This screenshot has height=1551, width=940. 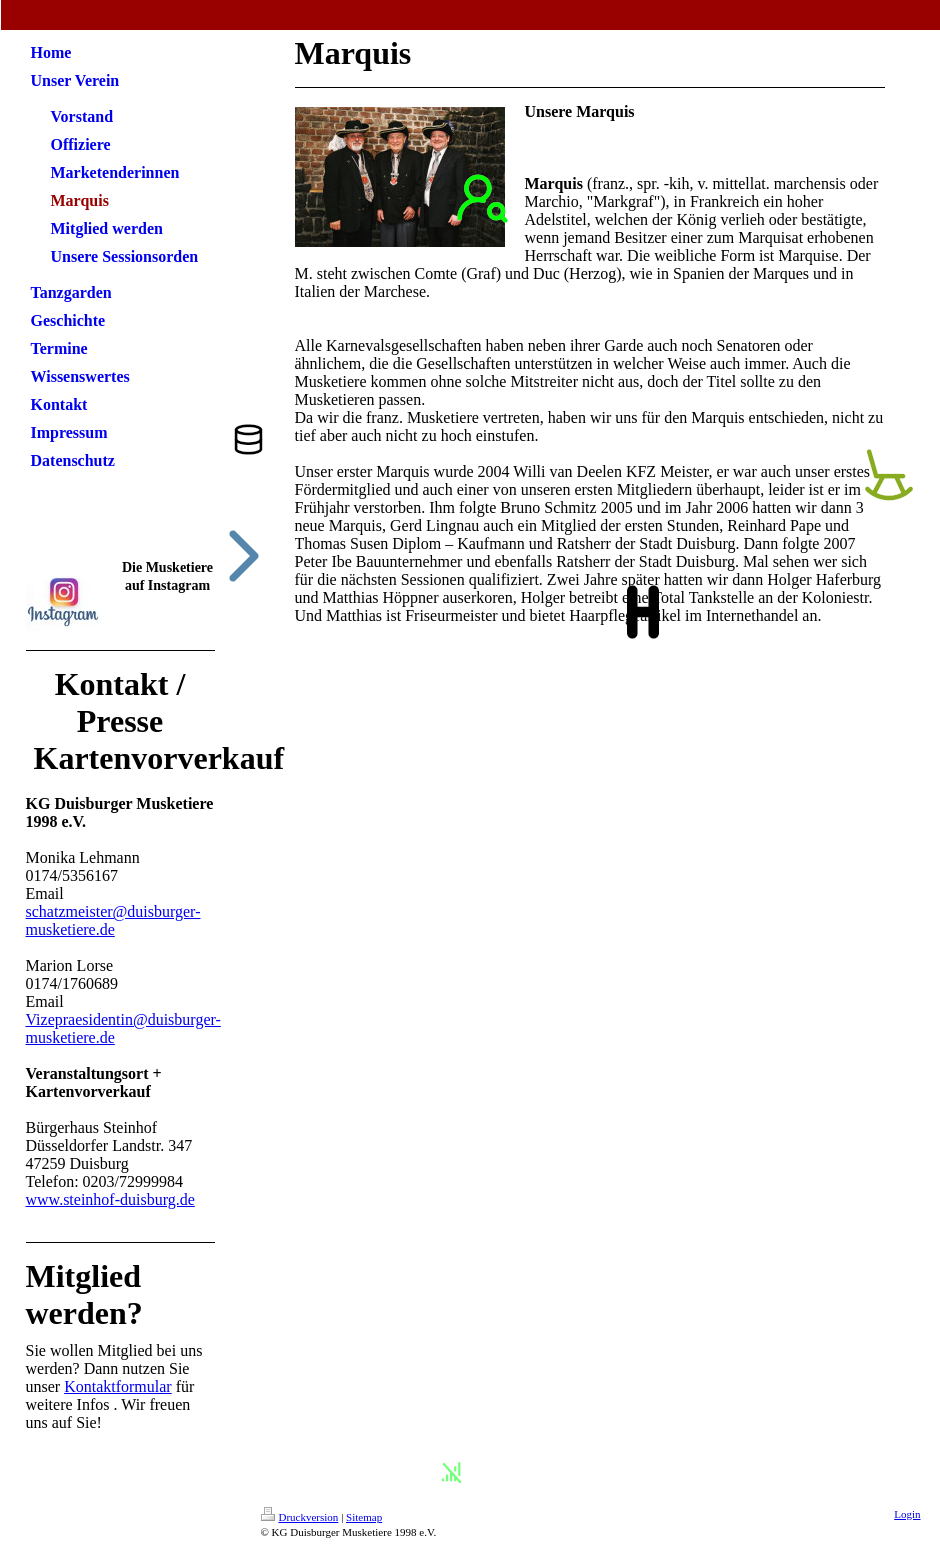 What do you see at coordinates (643, 612) in the screenshot?
I see `indicates H or HSPA mobile network connection` at bounding box center [643, 612].